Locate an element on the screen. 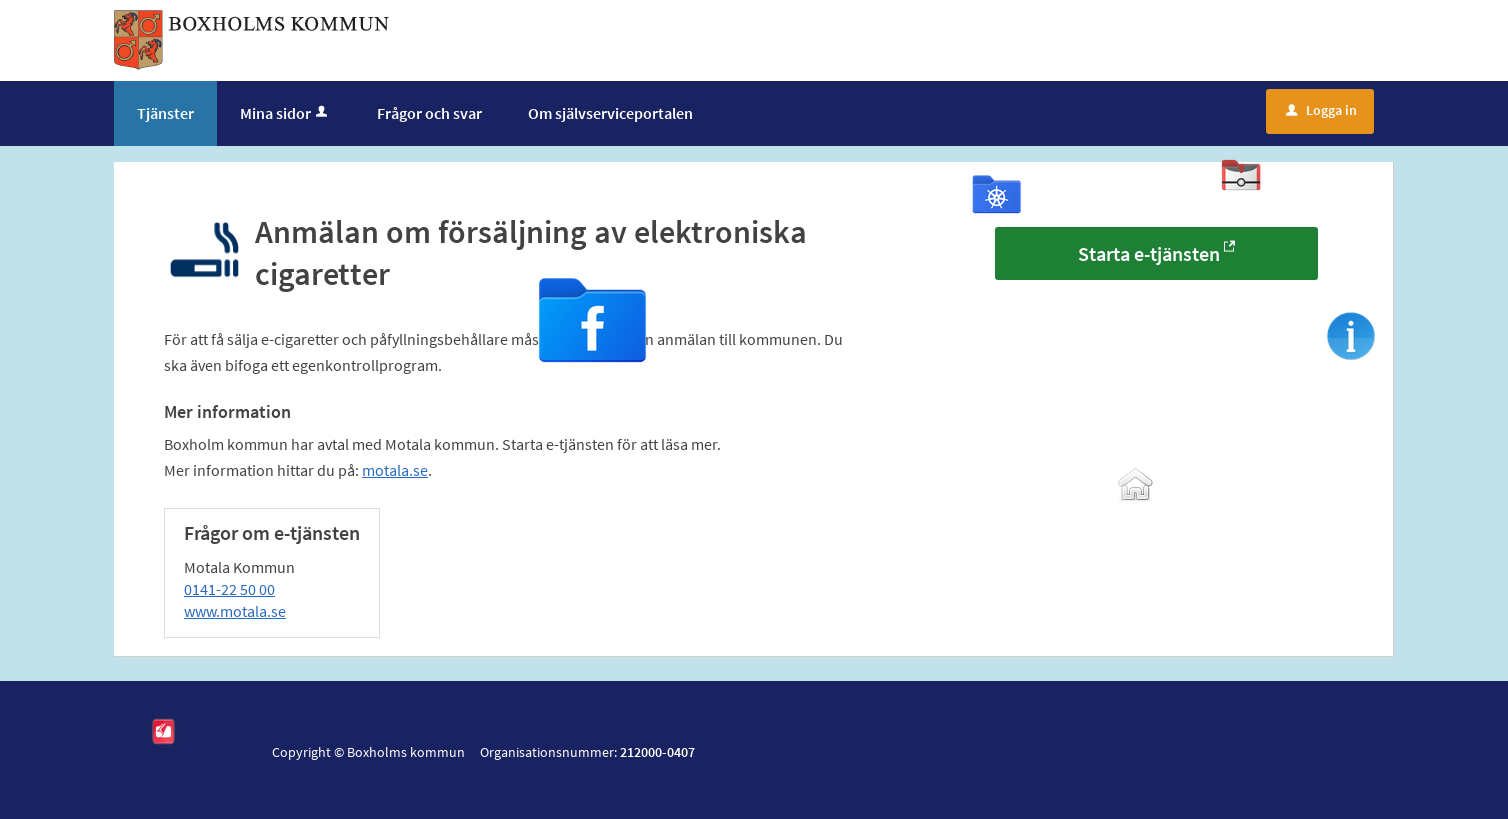 Image resolution: width=1508 pixels, height=819 pixels. navigate to home screen is located at coordinates (1135, 484).